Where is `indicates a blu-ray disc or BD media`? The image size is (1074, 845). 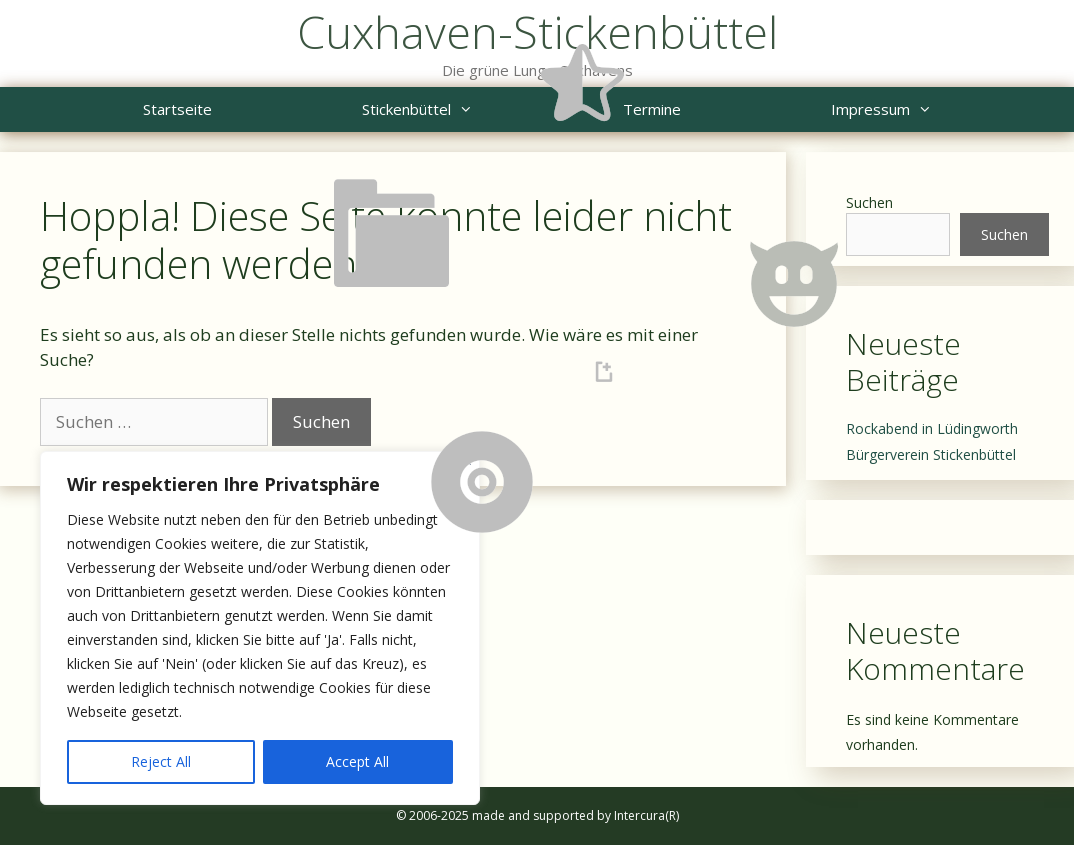
indicates a blu-ray disc or BD media is located at coordinates (482, 482).